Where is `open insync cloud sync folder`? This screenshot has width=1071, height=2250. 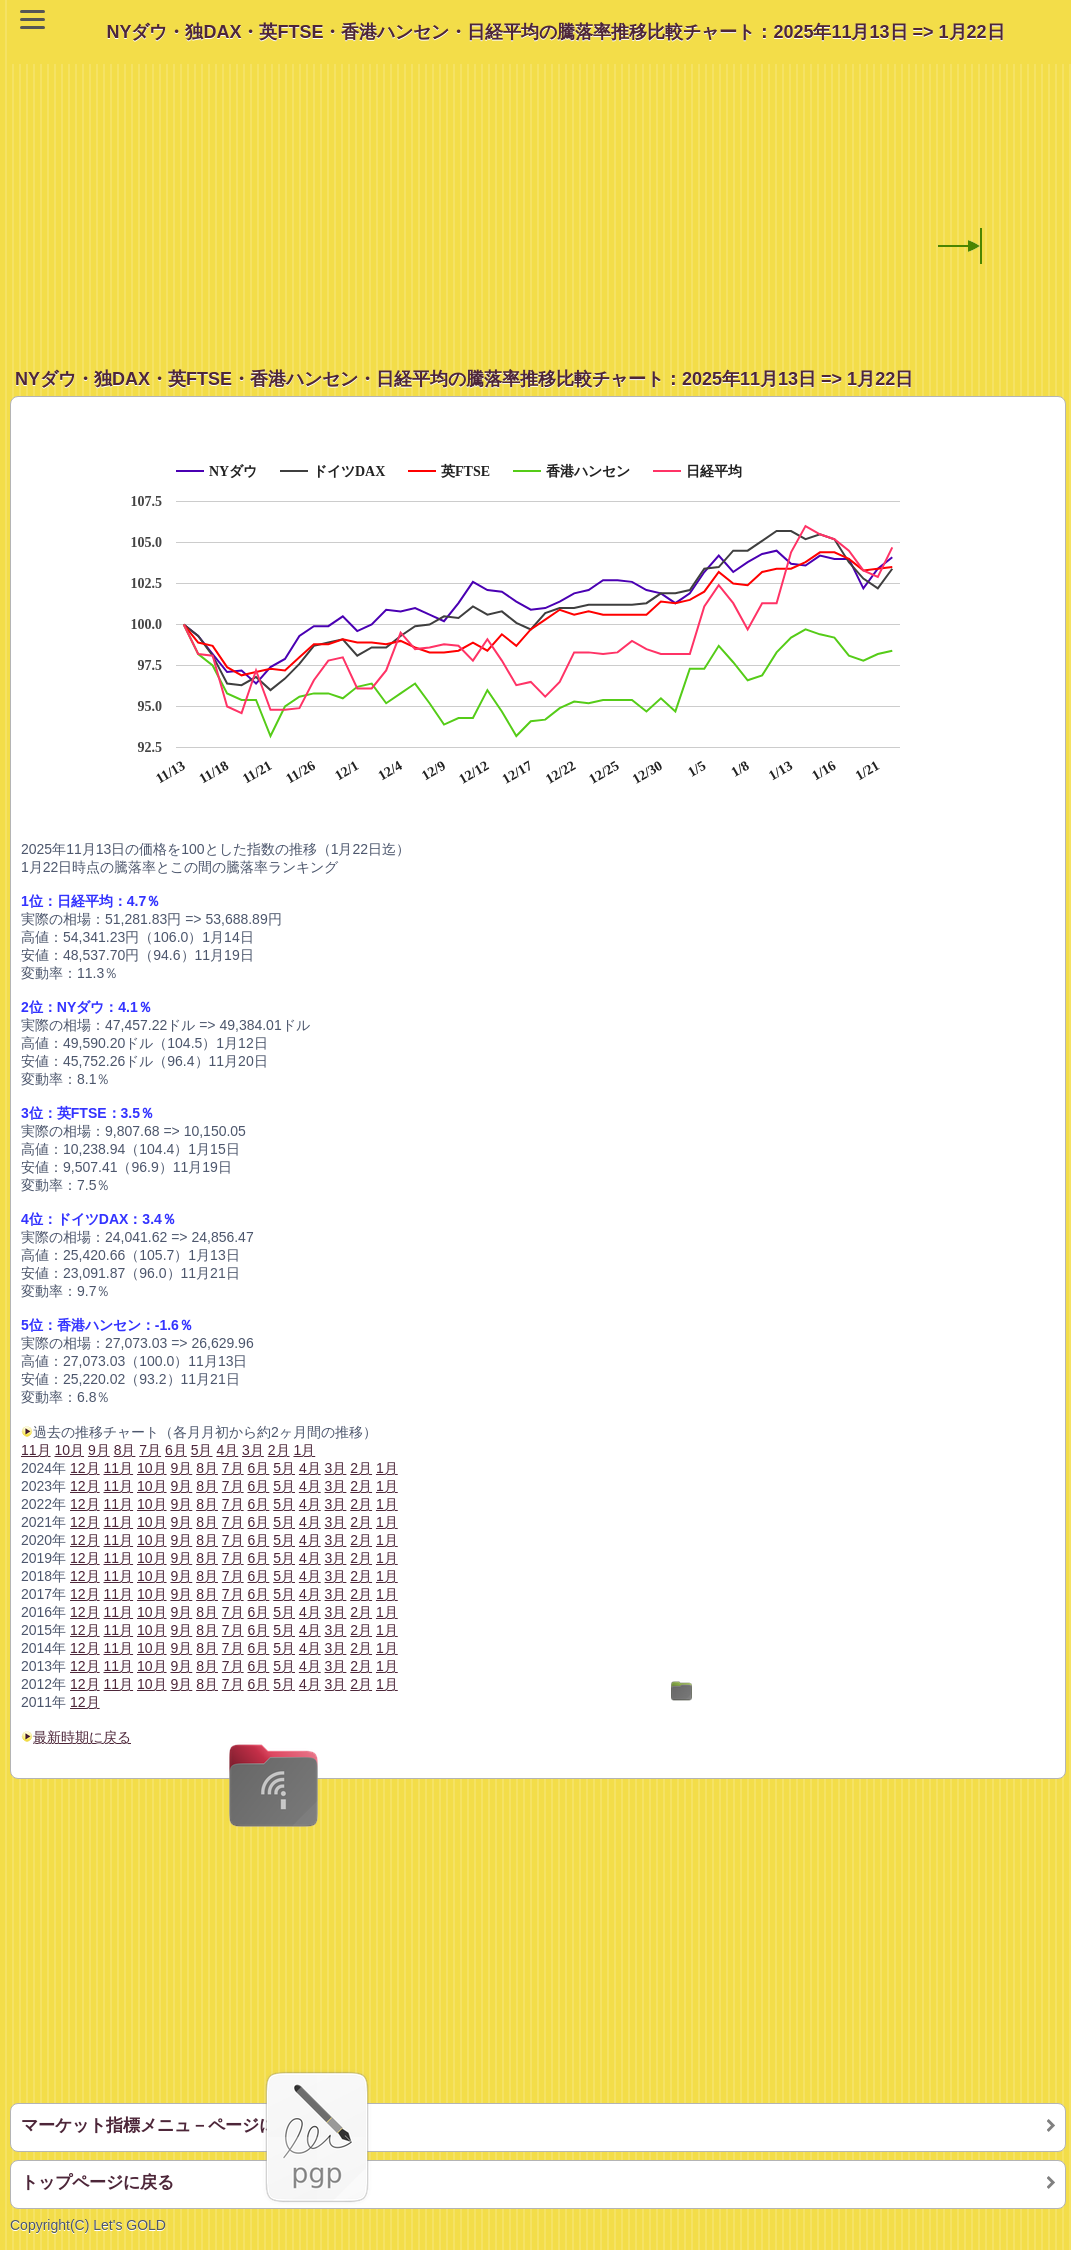 open insync cloud sync folder is located at coordinates (273, 1785).